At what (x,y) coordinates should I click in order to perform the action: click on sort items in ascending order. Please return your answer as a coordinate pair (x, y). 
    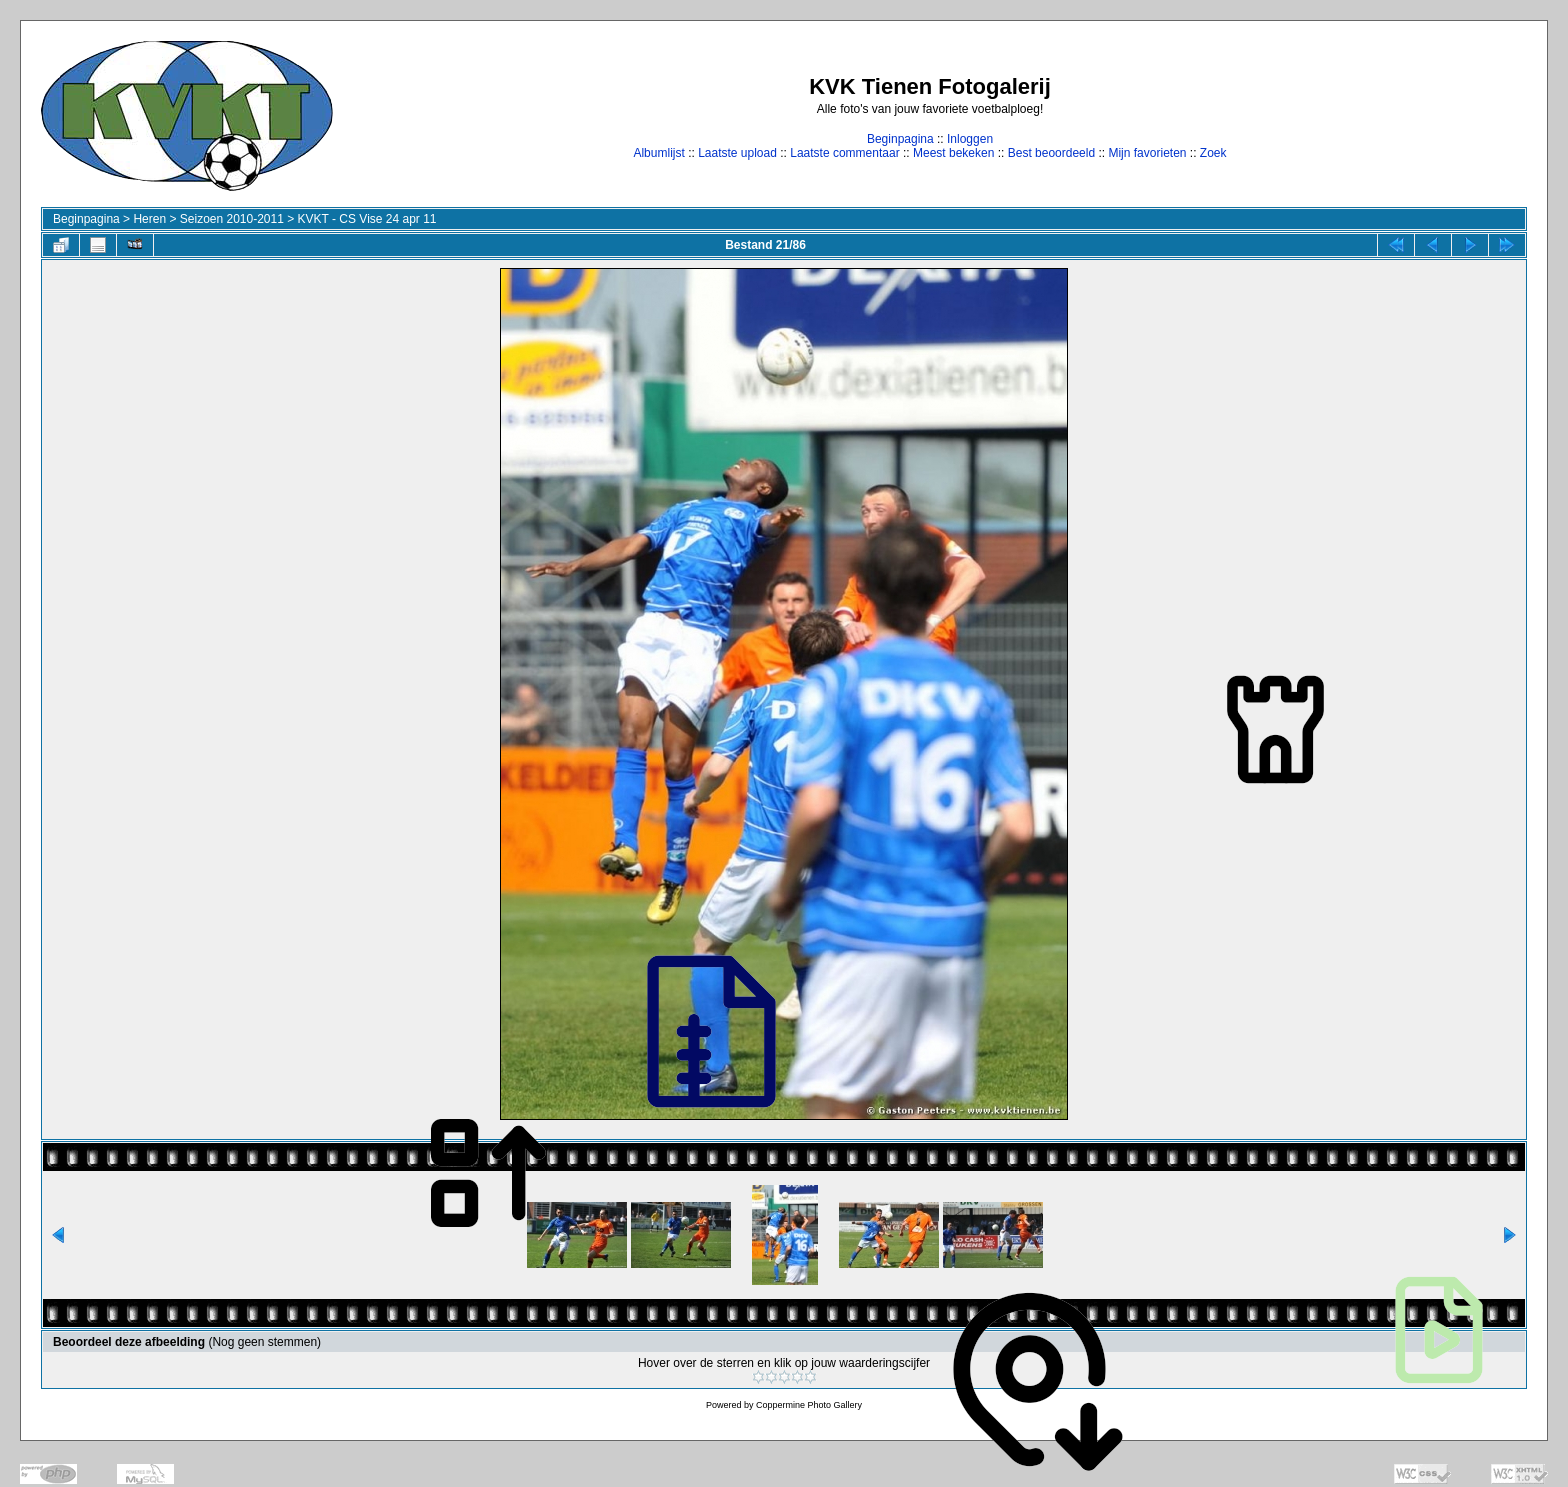
    Looking at the image, I should click on (485, 1173).